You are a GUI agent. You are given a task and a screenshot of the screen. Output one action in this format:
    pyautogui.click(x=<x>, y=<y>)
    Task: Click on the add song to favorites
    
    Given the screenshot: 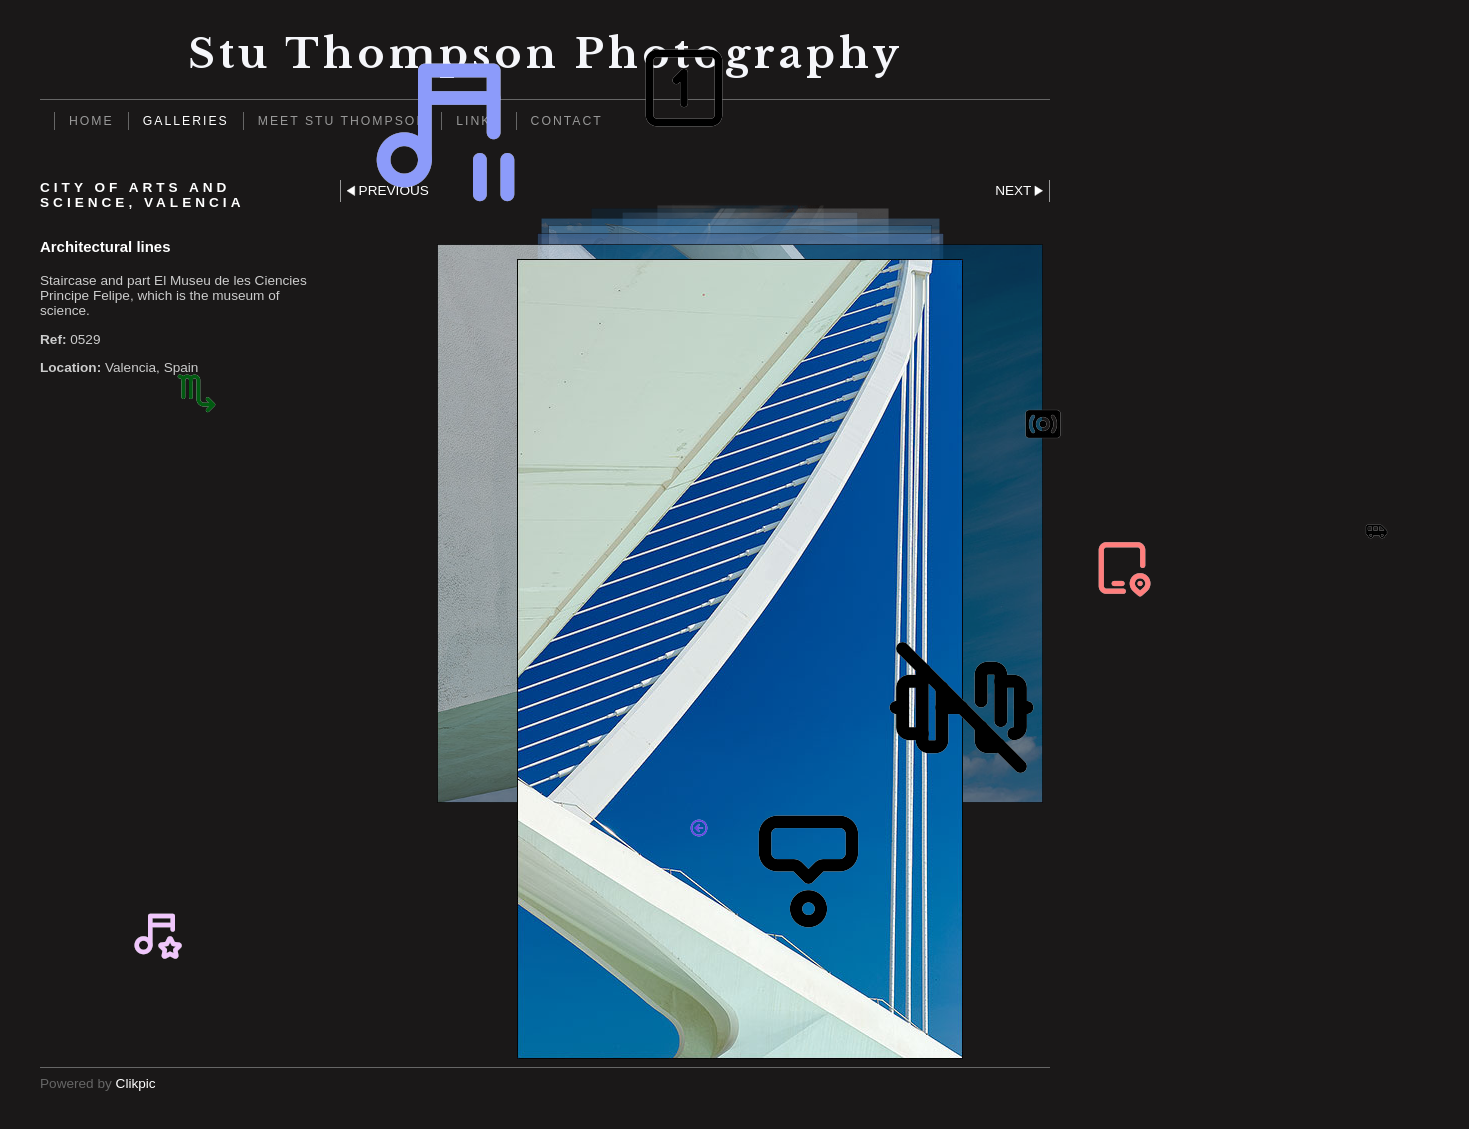 What is the action you would take?
    pyautogui.click(x=157, y=934)
    